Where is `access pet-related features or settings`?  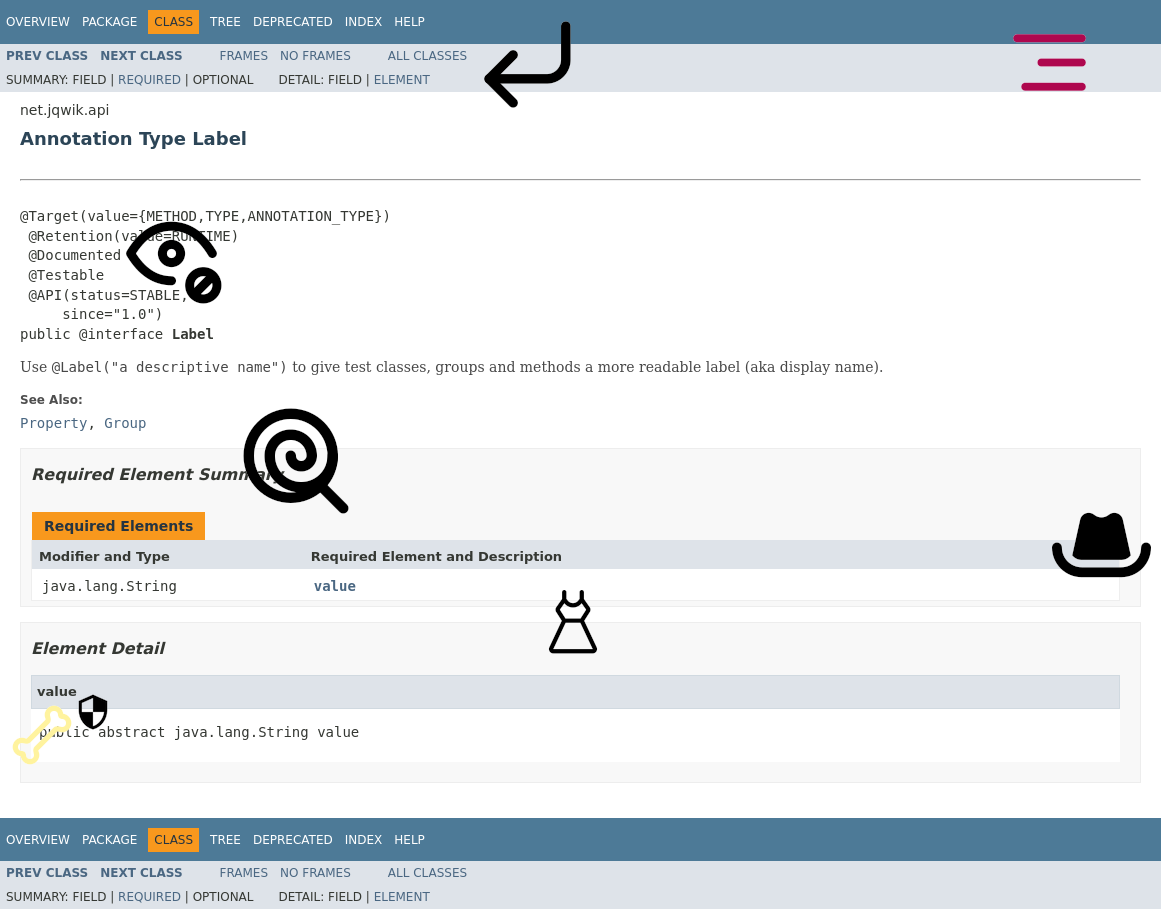
access pet-related features or settings is located at coordinates (42, 735).